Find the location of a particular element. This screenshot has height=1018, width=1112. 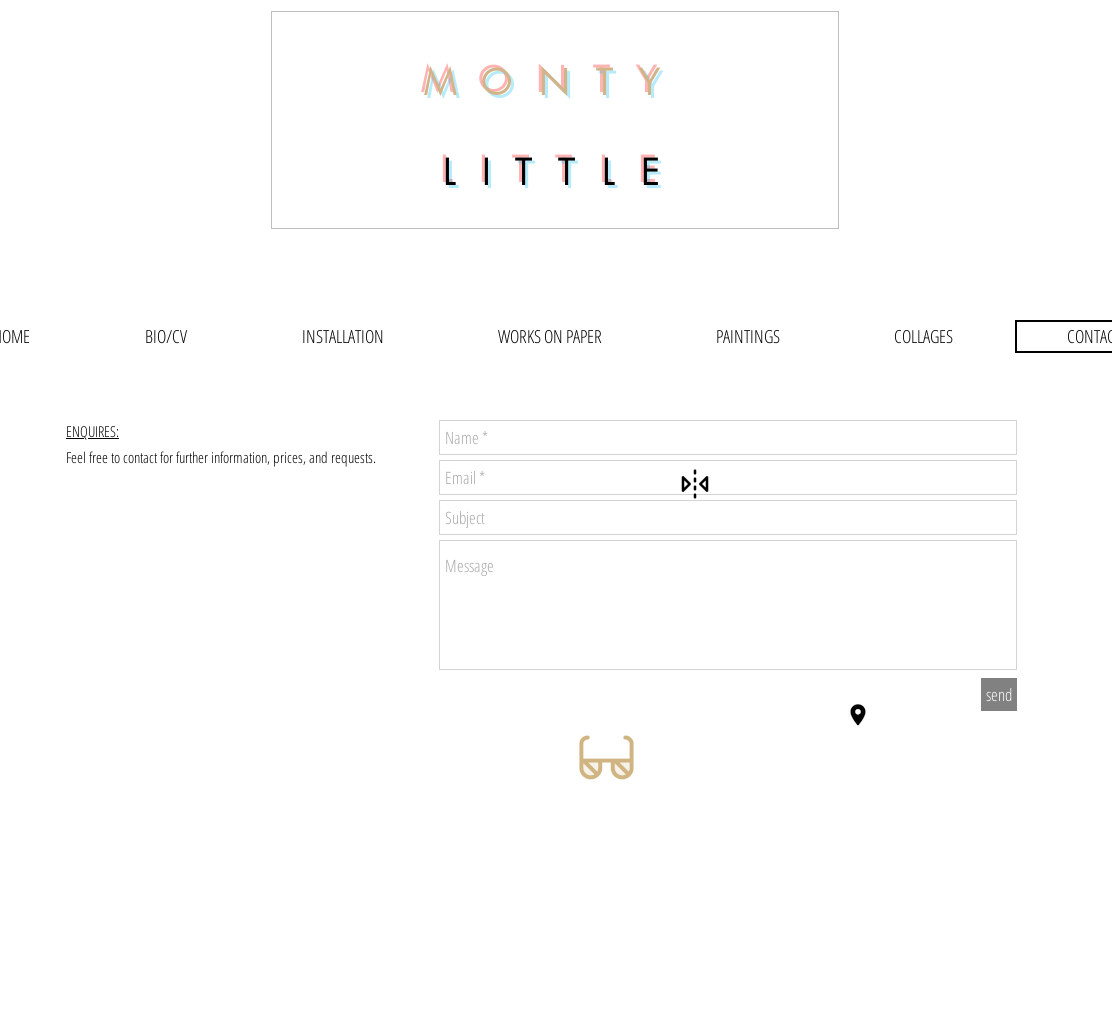

flip image horizontally is located at coordinates (695, 484).